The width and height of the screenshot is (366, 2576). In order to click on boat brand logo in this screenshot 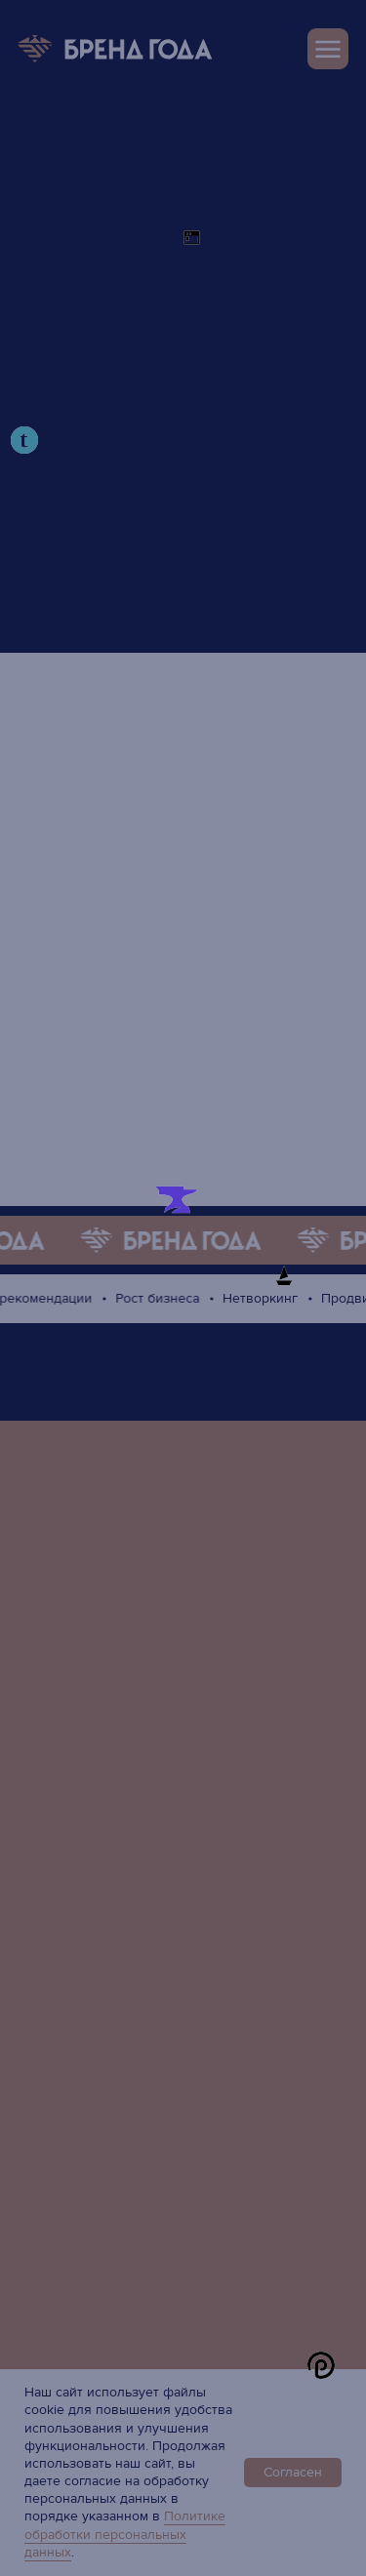, I will do `click(284, 1275)`.